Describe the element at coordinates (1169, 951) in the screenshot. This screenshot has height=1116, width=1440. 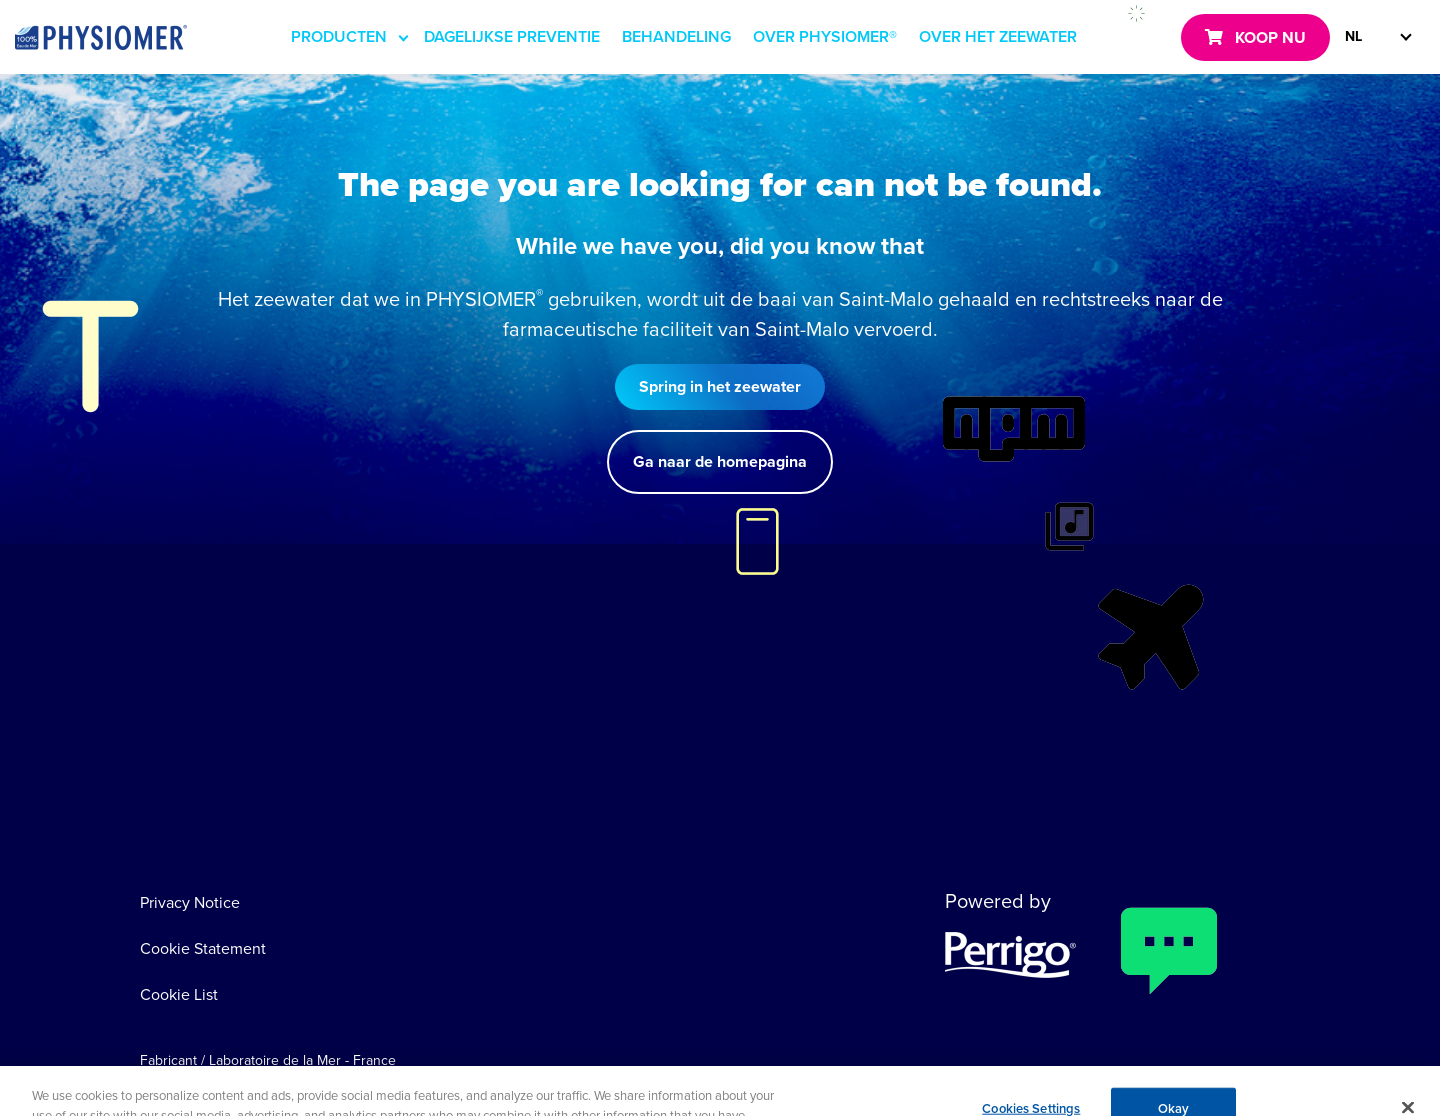
I see `open chat or messaging` at that location.